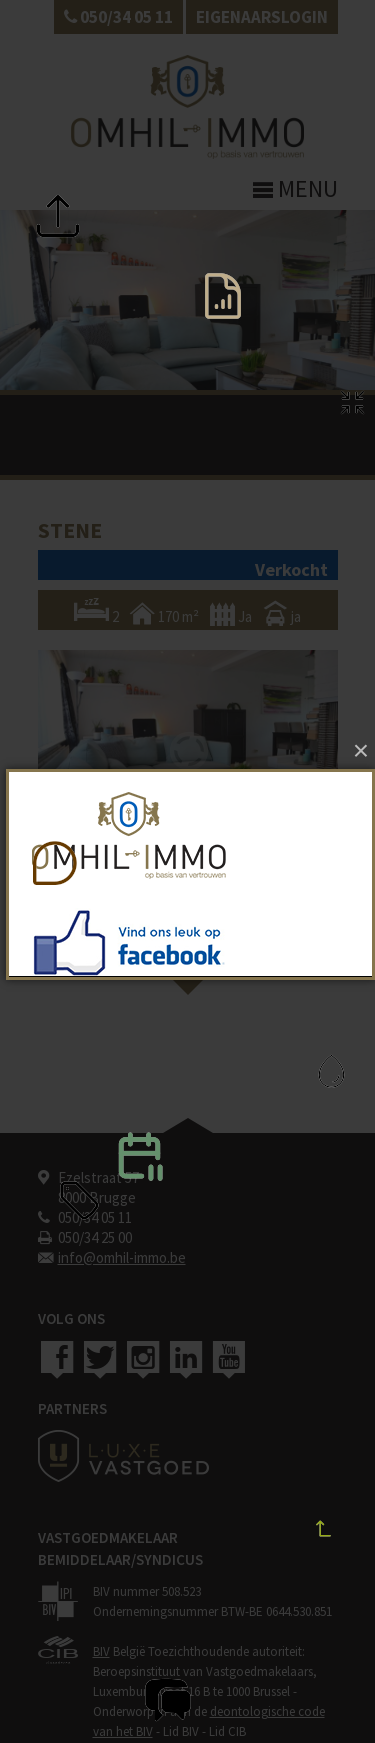  I want to click on add or view tags for an item, so click(79, 1200).